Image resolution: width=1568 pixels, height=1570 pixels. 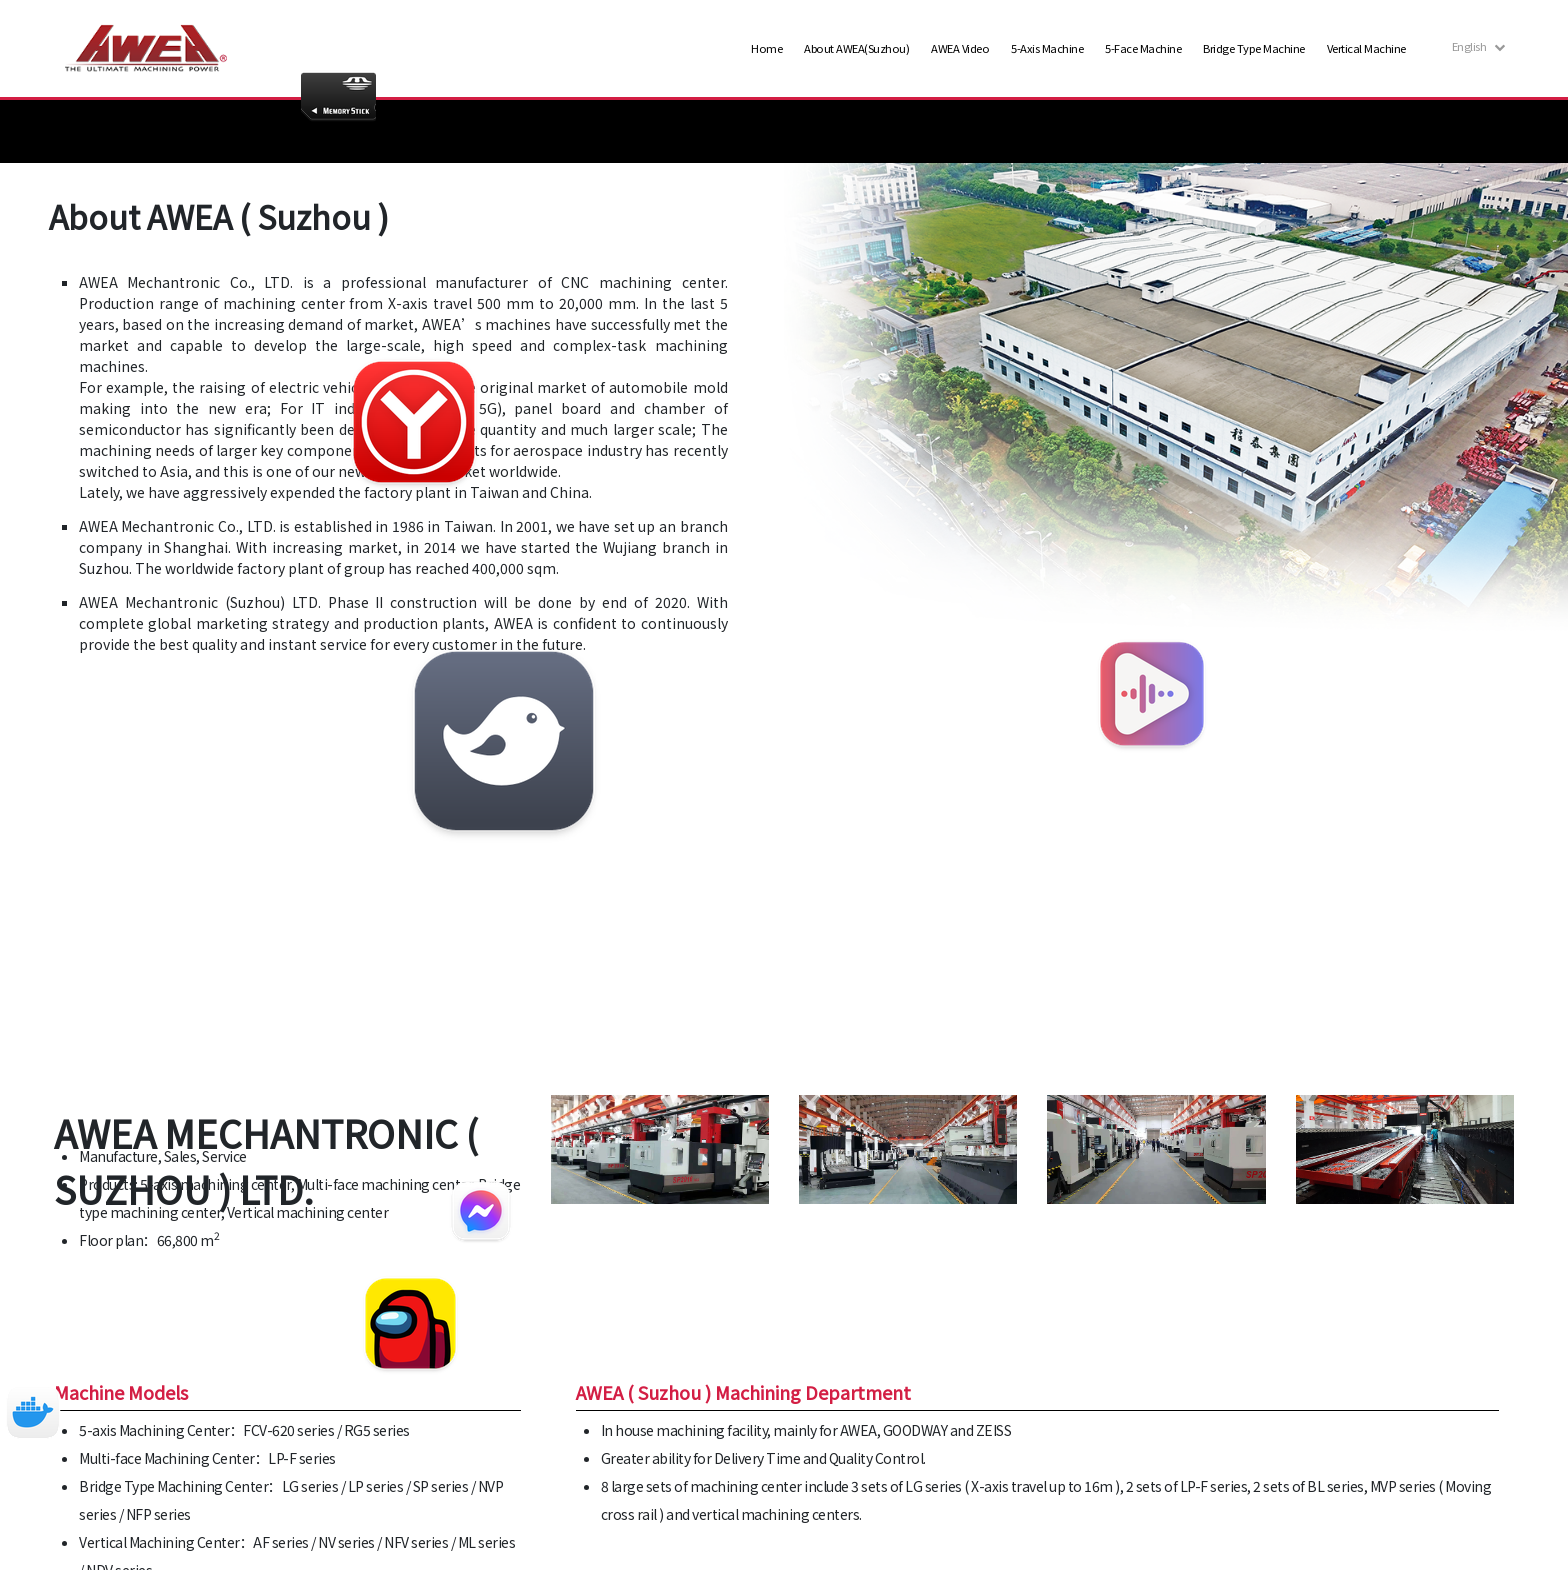 I want to click on access memory stick storage device, so click(x=338, y=96).